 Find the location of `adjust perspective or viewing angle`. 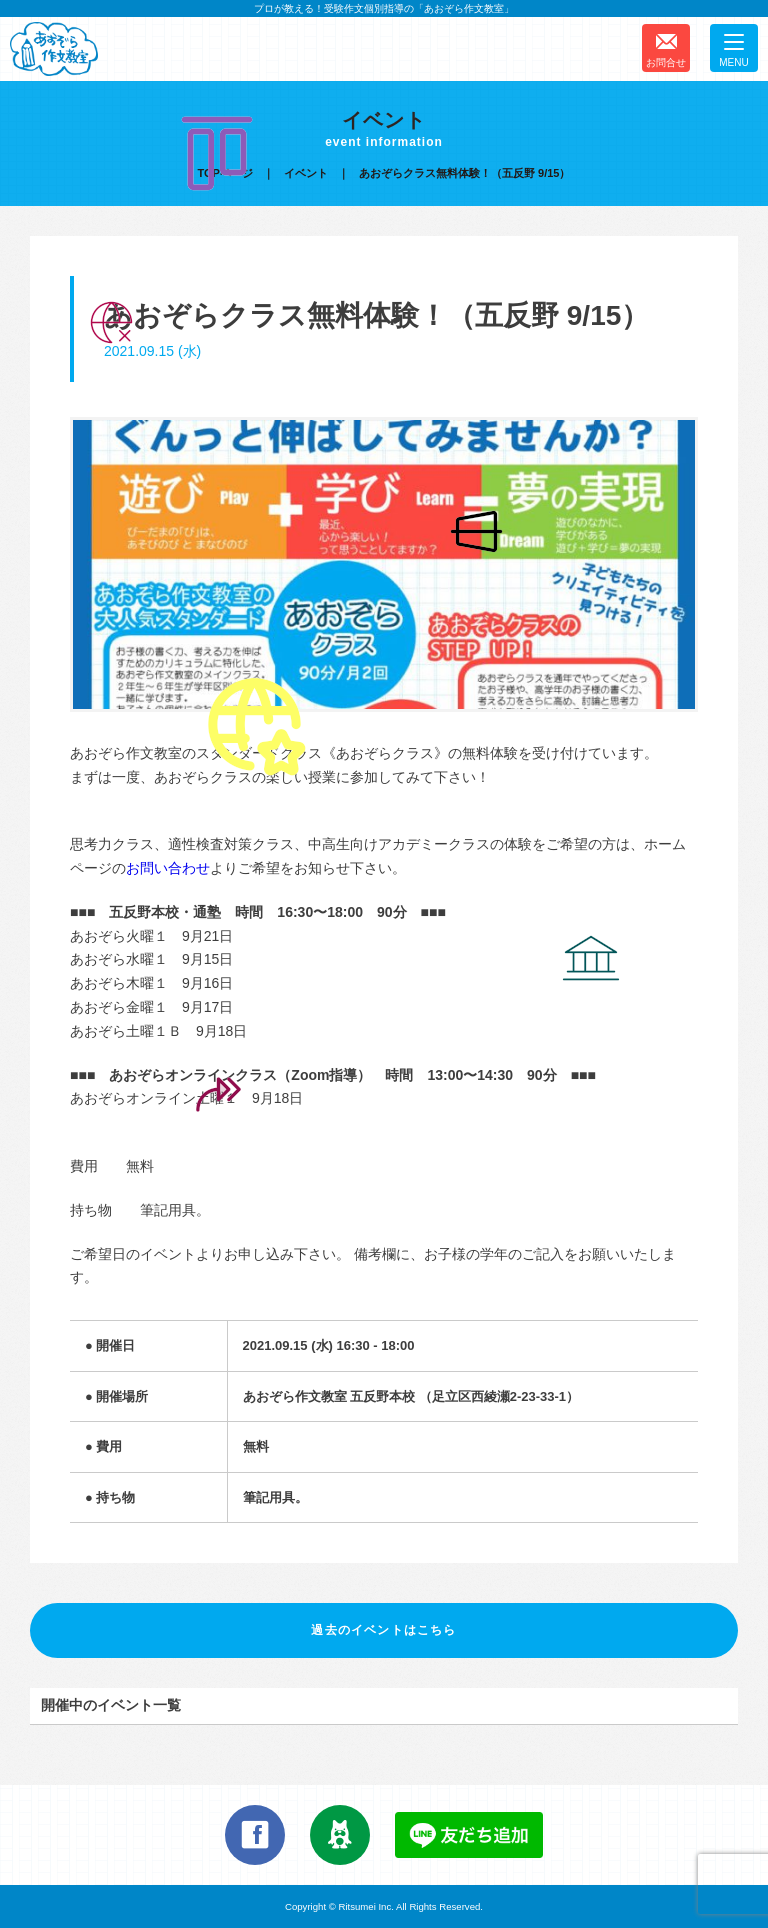

adjust perspective or viewing angle is located at coordinates (476, 531).